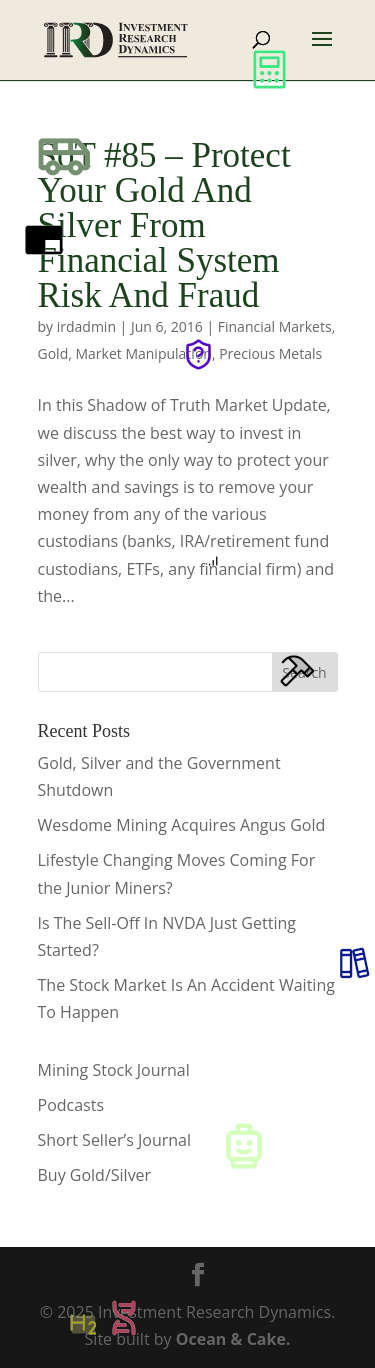  Describe the element at coordinates (82, 1324) in the screenshot. I see `format text as heading level 2` at that location.